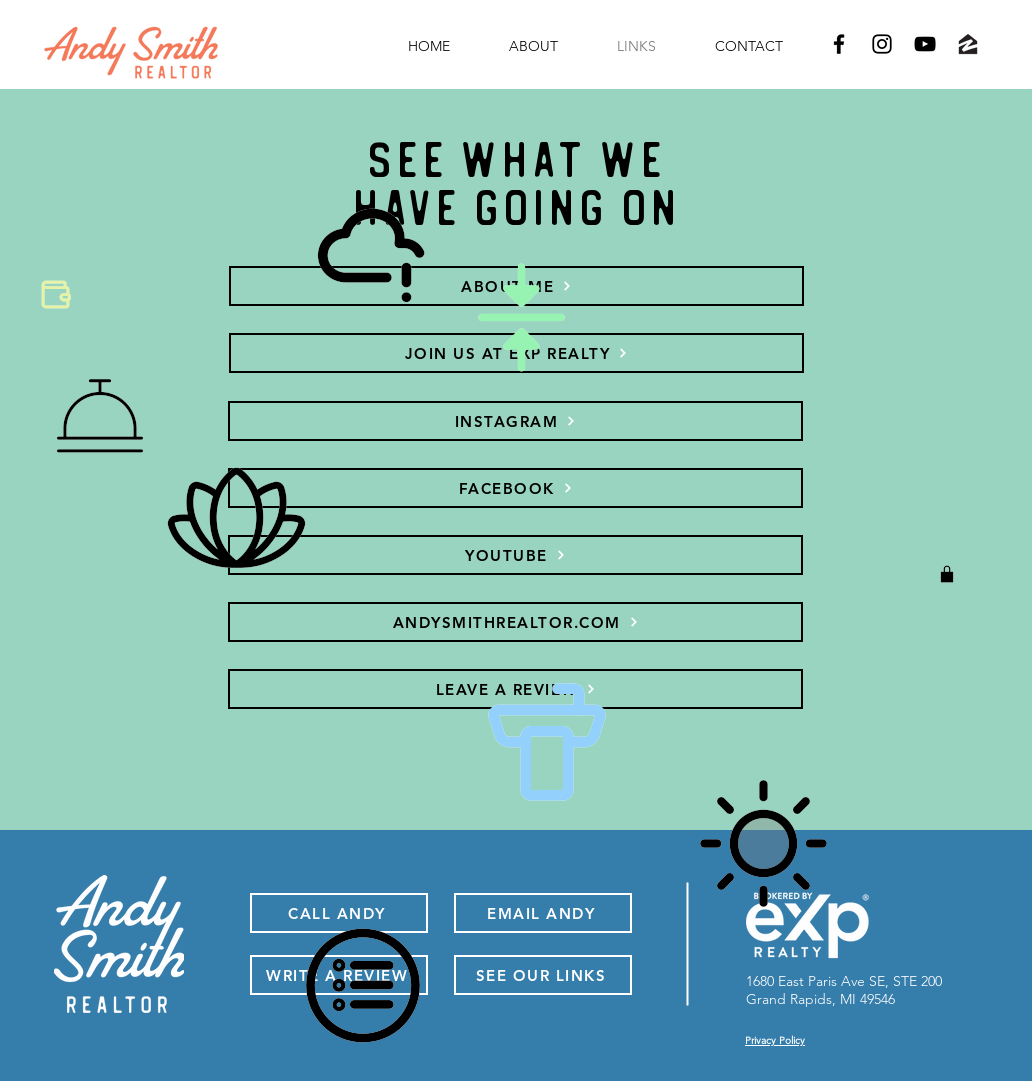  What do you see at coordinates (236, 522) in the screenshot?
I see `access meditation or mindfulness features` at bounding box center [236, 522].